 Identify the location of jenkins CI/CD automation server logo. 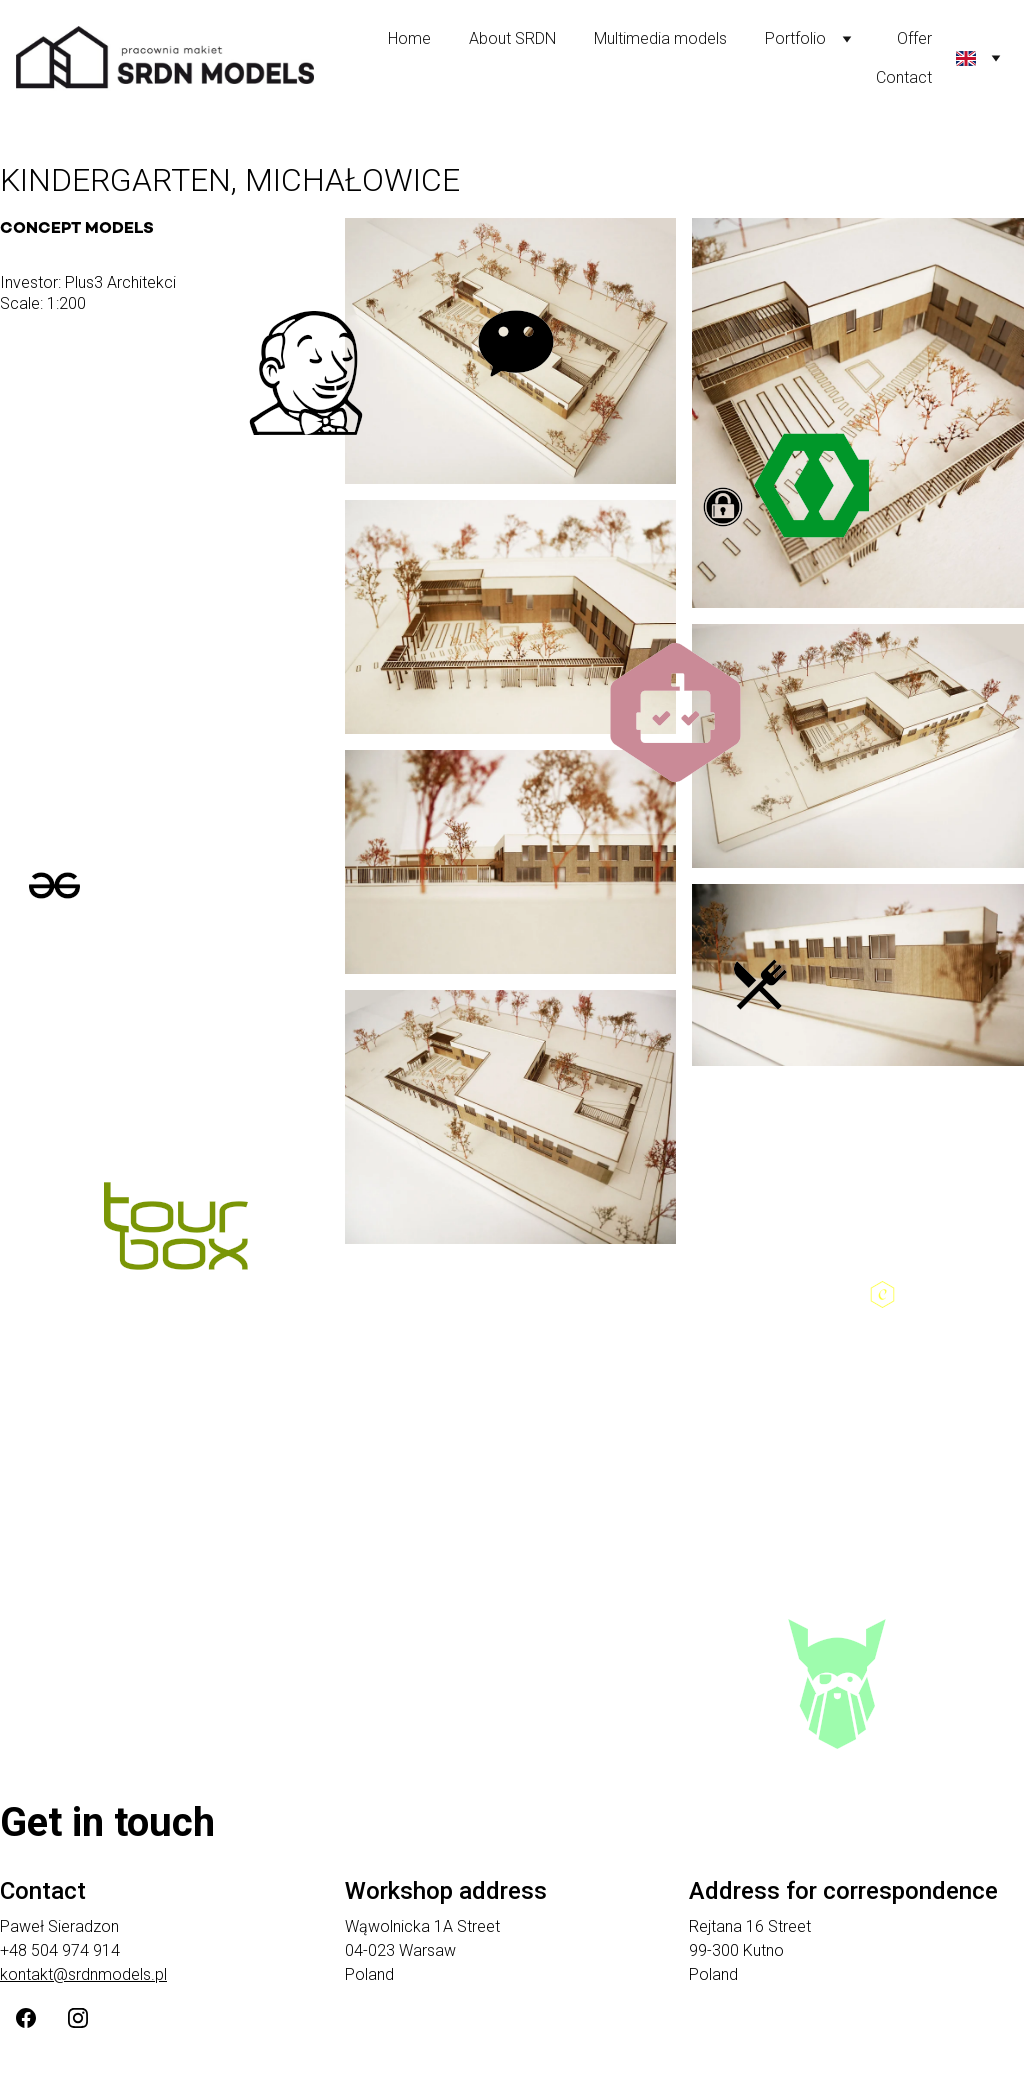
(306, 373).